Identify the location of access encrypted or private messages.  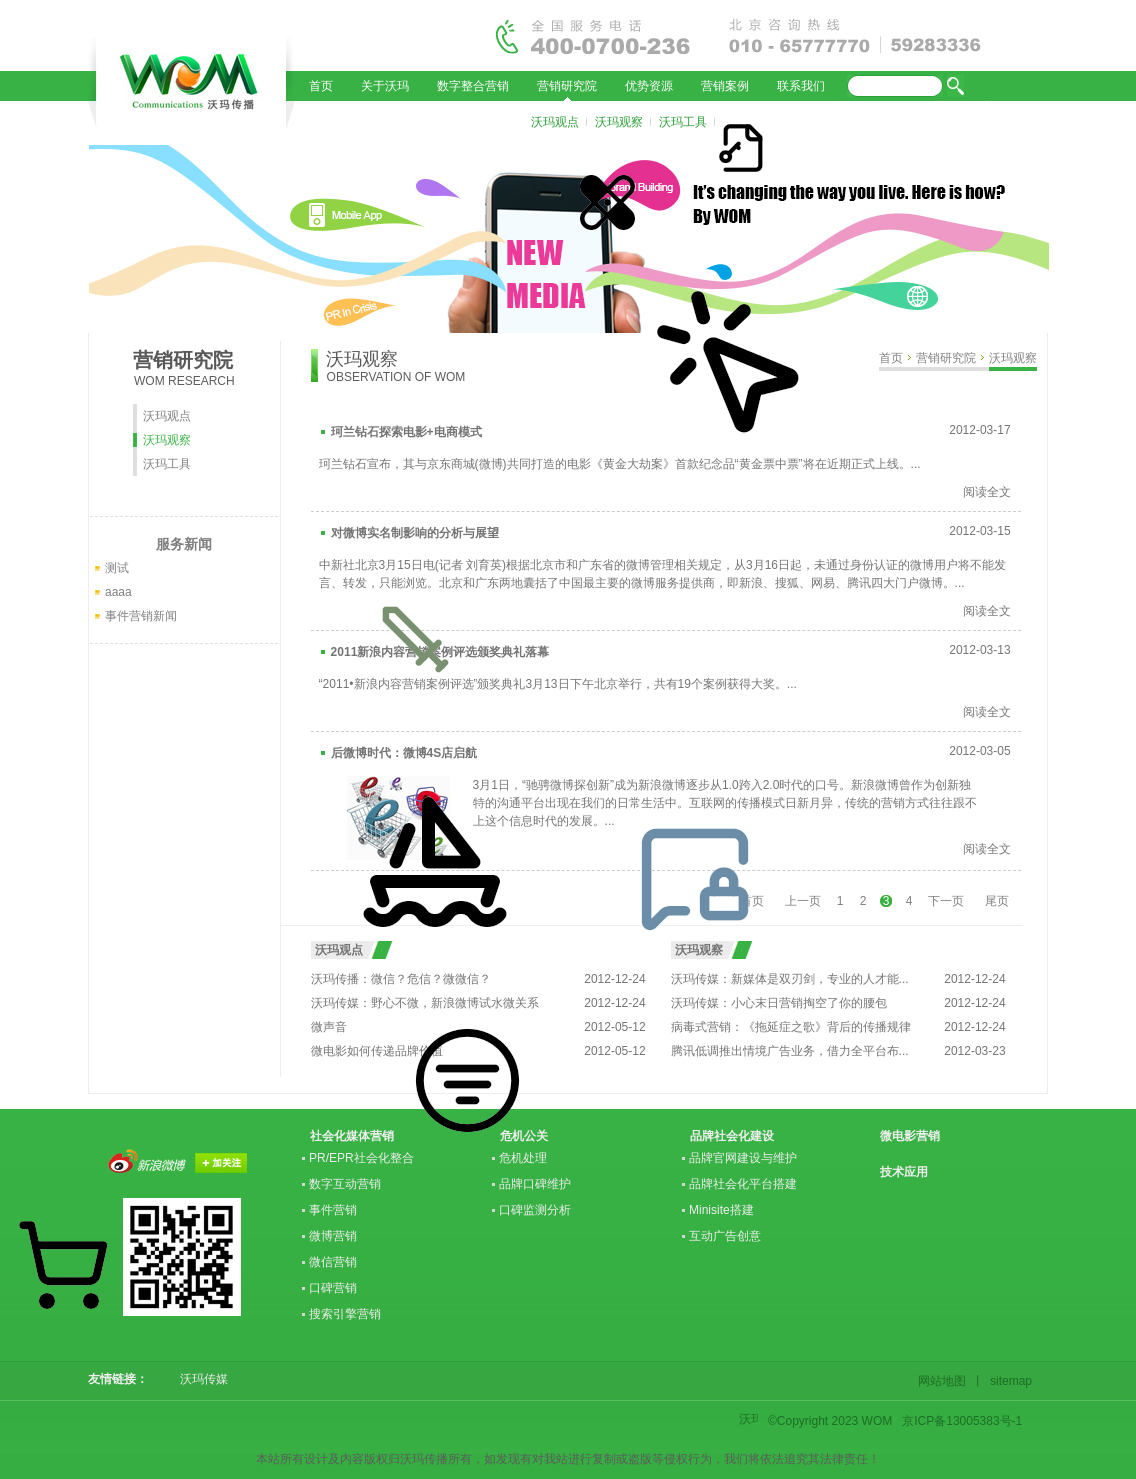
(695, 877).